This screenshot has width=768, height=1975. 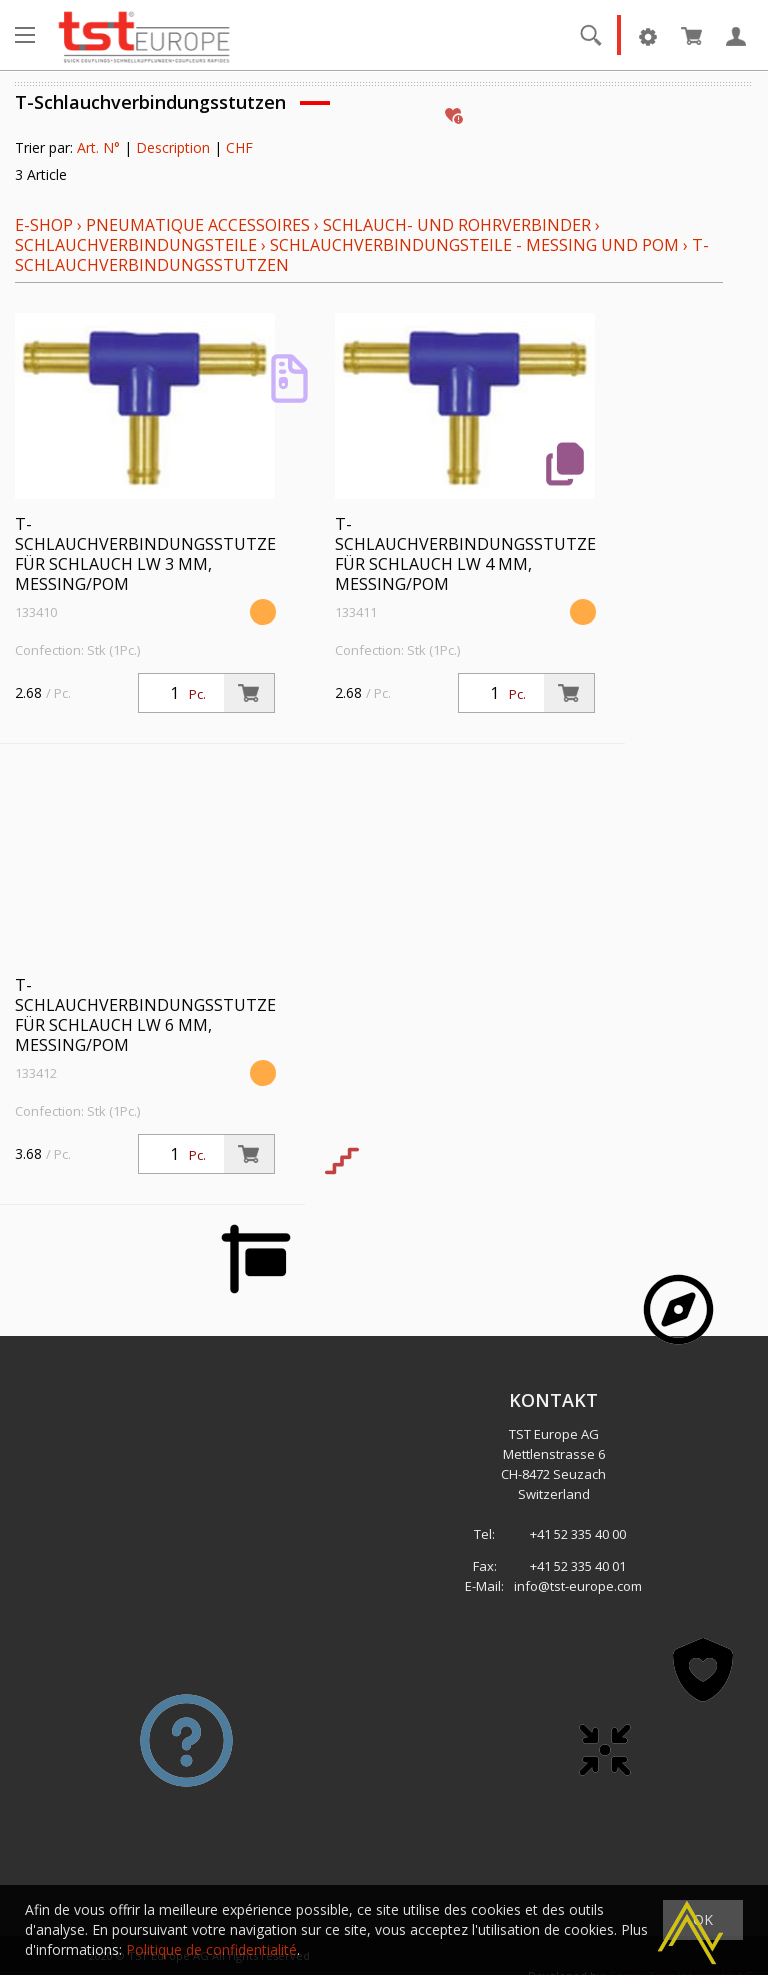 What do you see at coordinates (605, 1750) in the screenshot?
I see `collapse or minimize content to center` at bounding box center [605, 1750].